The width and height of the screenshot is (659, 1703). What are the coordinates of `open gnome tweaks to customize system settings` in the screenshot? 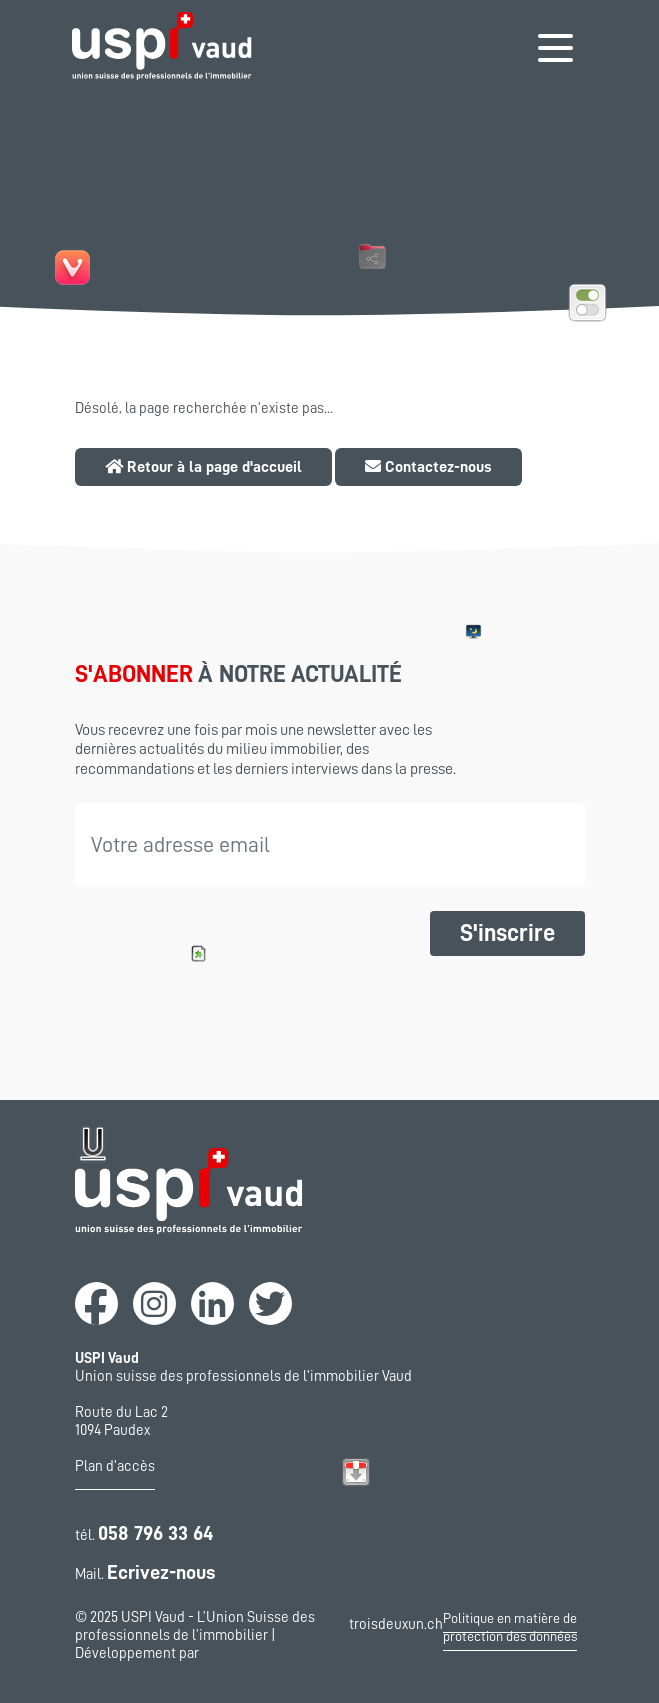 It's located at (587, 302).